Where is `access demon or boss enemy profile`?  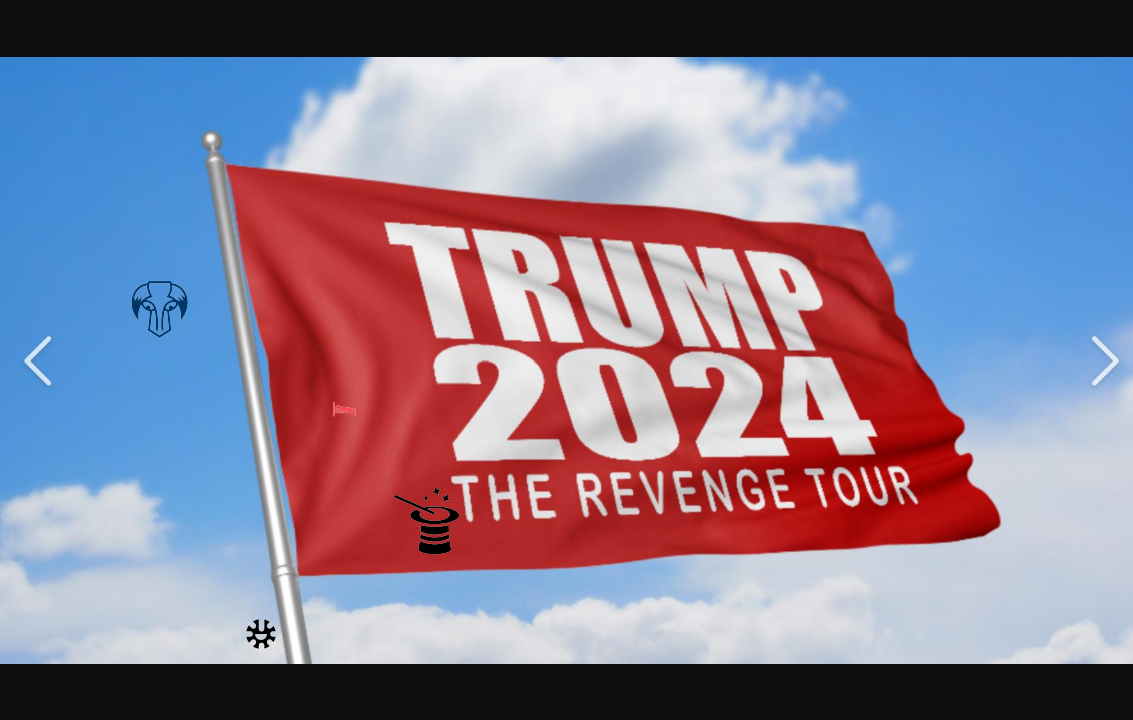 access demon or boss enemy profile is located at coordinates (159, 309).